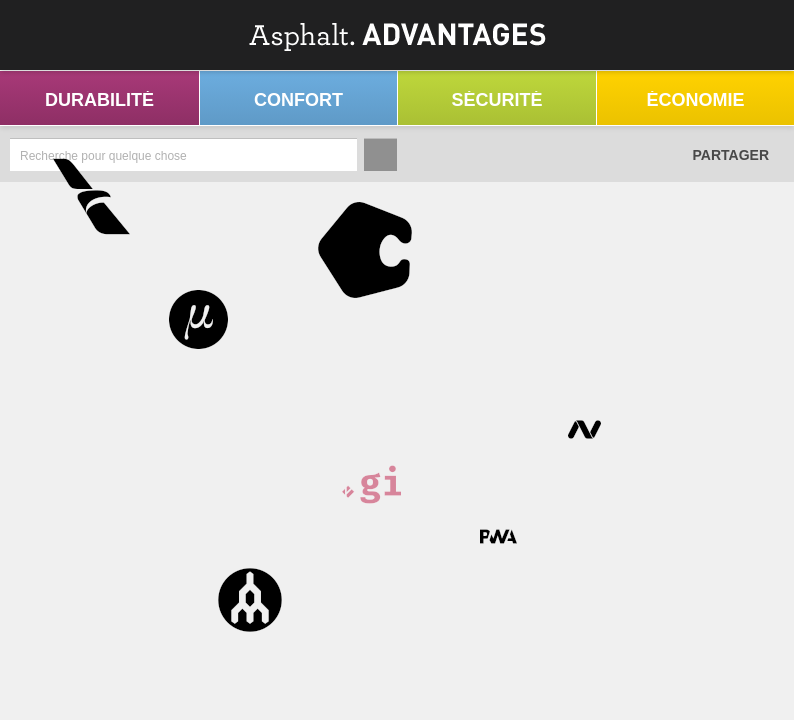  What do you see at coordinates (371, 484) in the screenshot?
I see `visit gitignore.io website` at bounding box center [371, 484].